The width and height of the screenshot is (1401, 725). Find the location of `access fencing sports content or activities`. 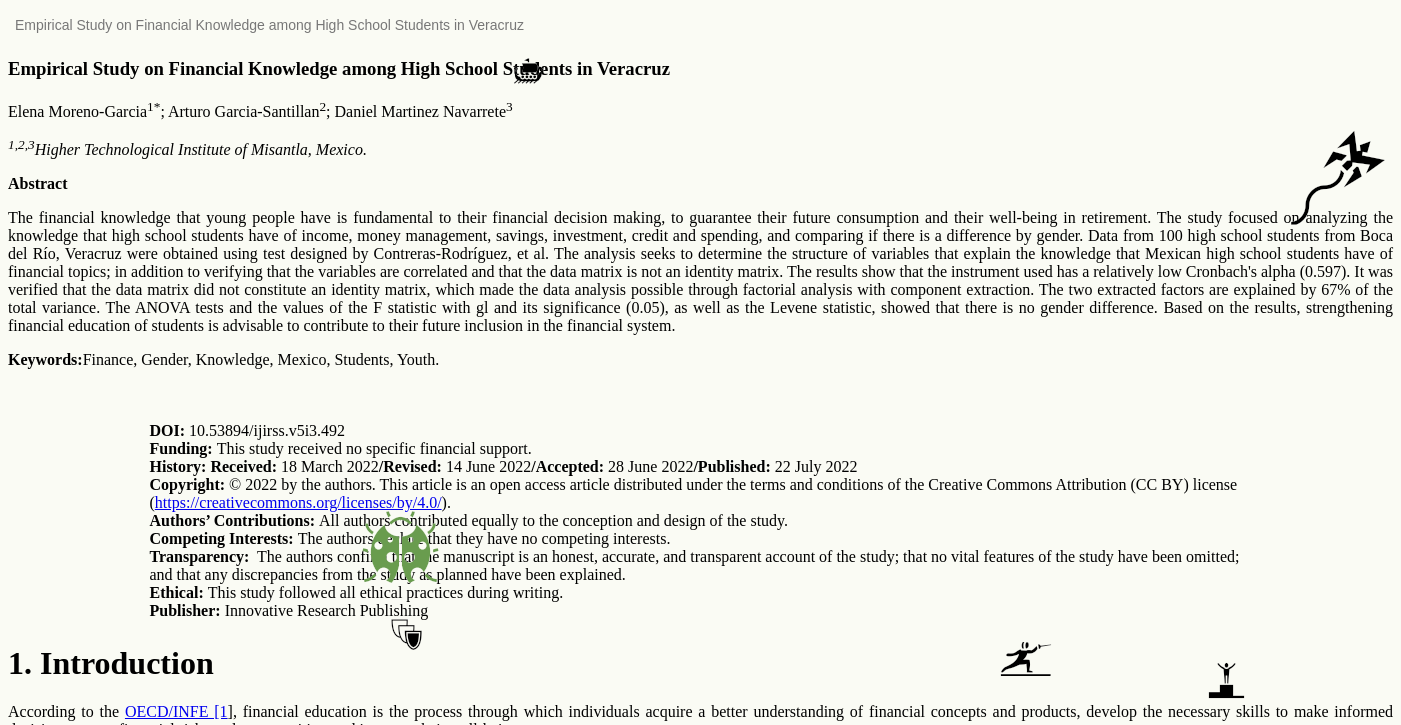

access fencing sports content or activities is located at coordinates (1026, 659).